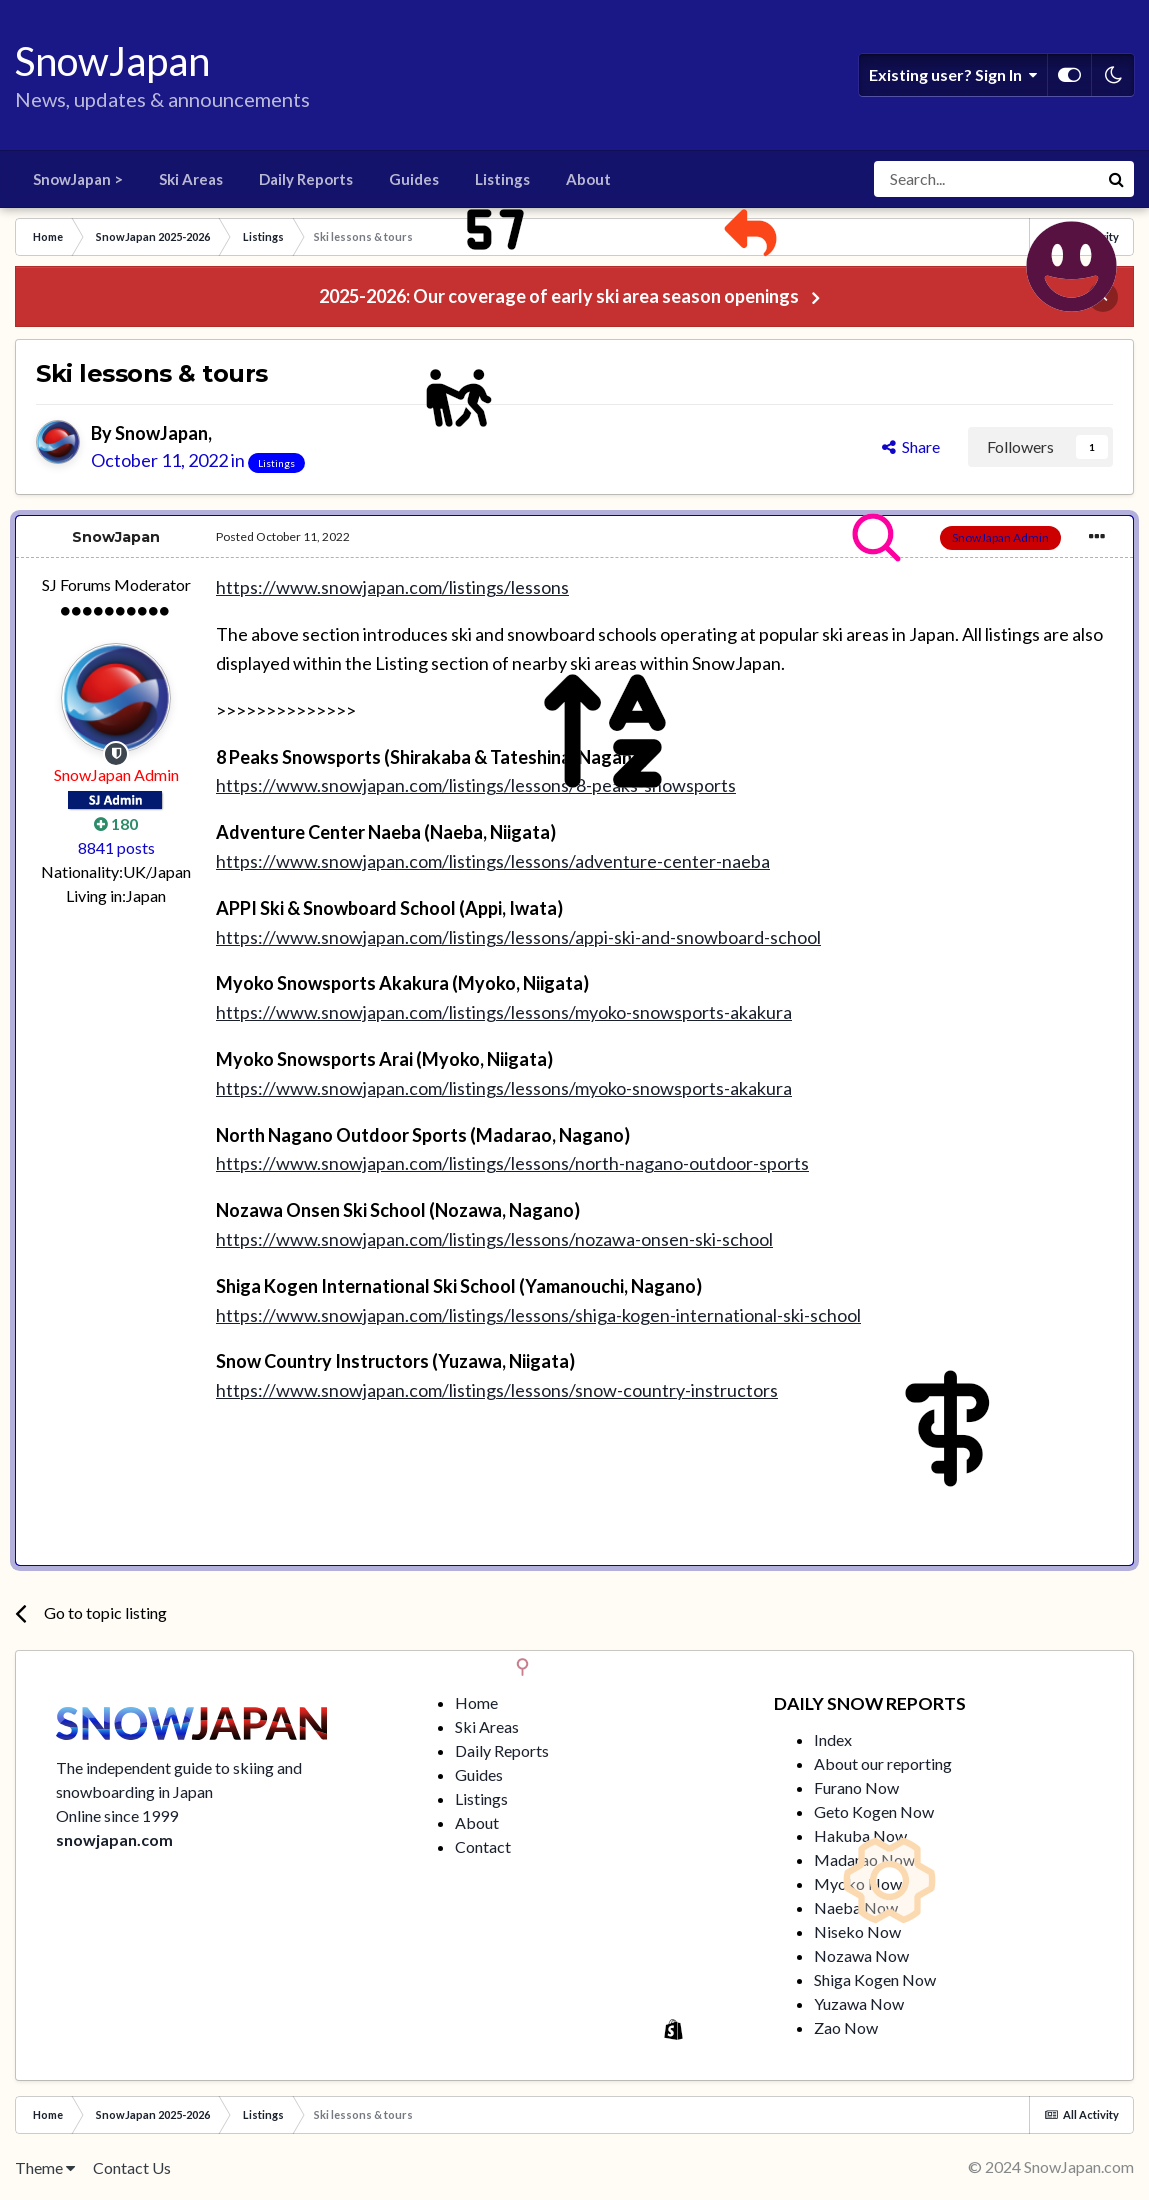  What do you see at coordinates (889, 1880) in the screenshot?
I see `access settings or preferences` at bounding box center [889, 1880].